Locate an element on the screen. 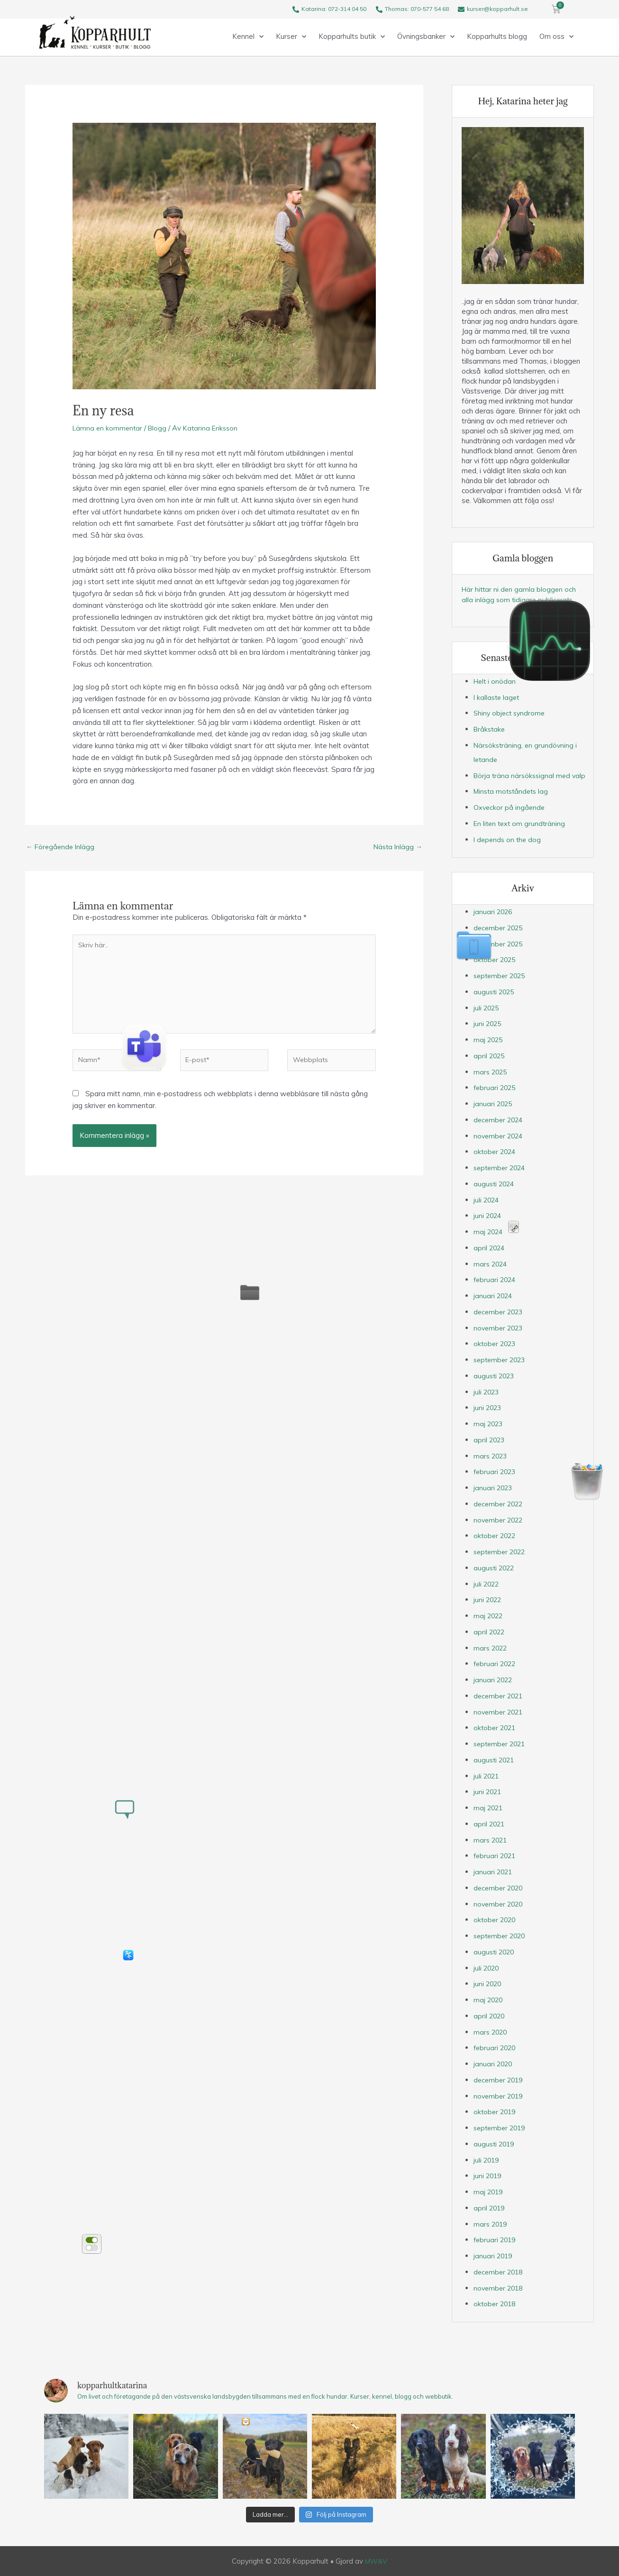 The width and height of the screenshot is (619, 2576). open system settings or preferences is located at coordinates (91, 2244).